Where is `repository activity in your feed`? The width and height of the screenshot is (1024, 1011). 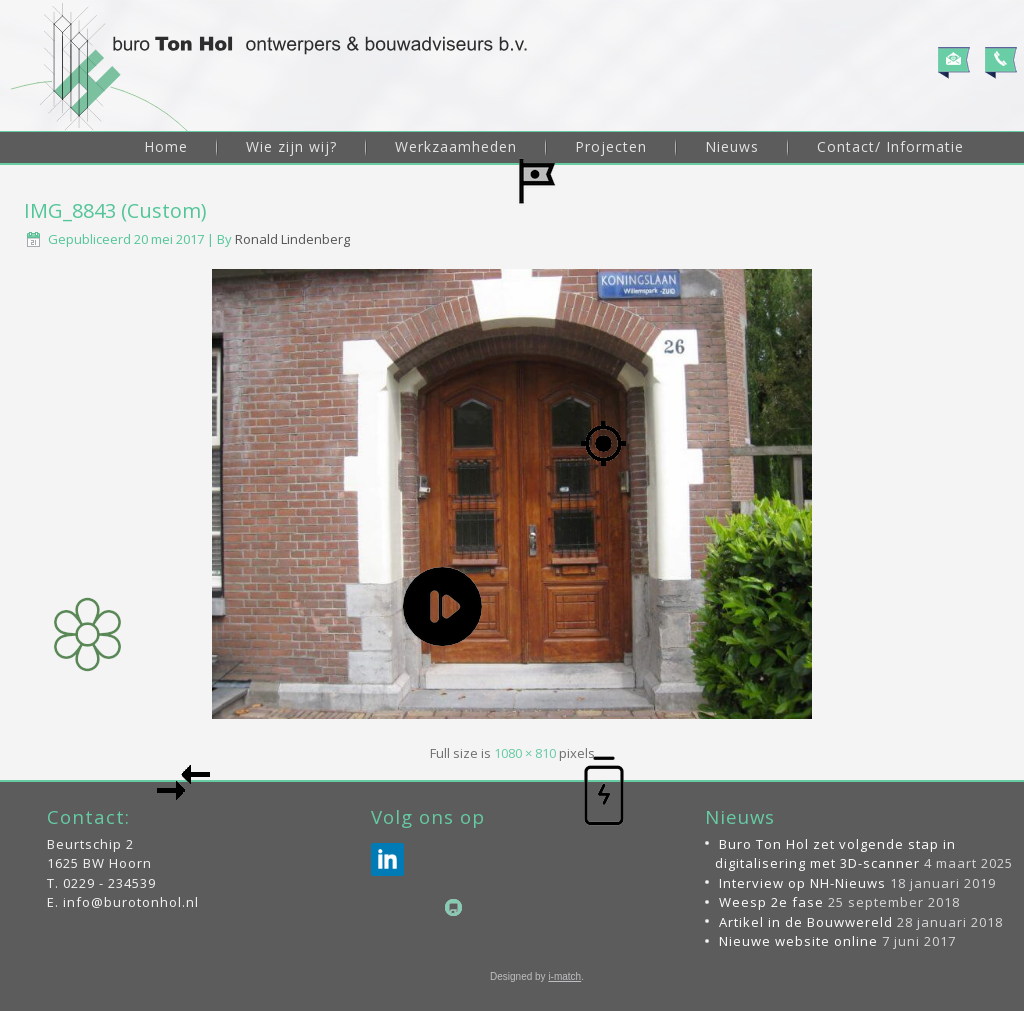 repository activity in your feed is located at coordinates (453, 907).